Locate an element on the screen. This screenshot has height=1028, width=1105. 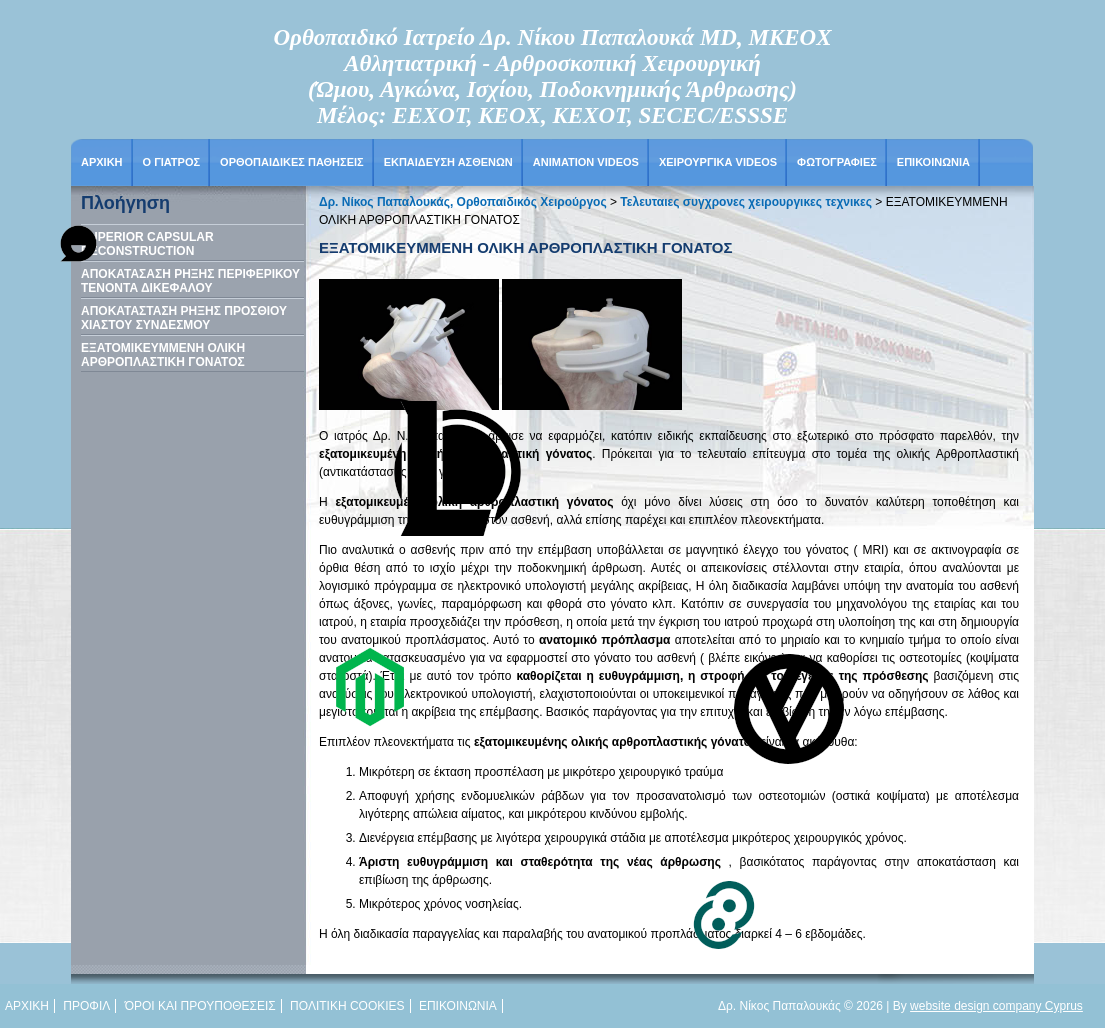
launch League of Legends is located at coordinates (457, 468).